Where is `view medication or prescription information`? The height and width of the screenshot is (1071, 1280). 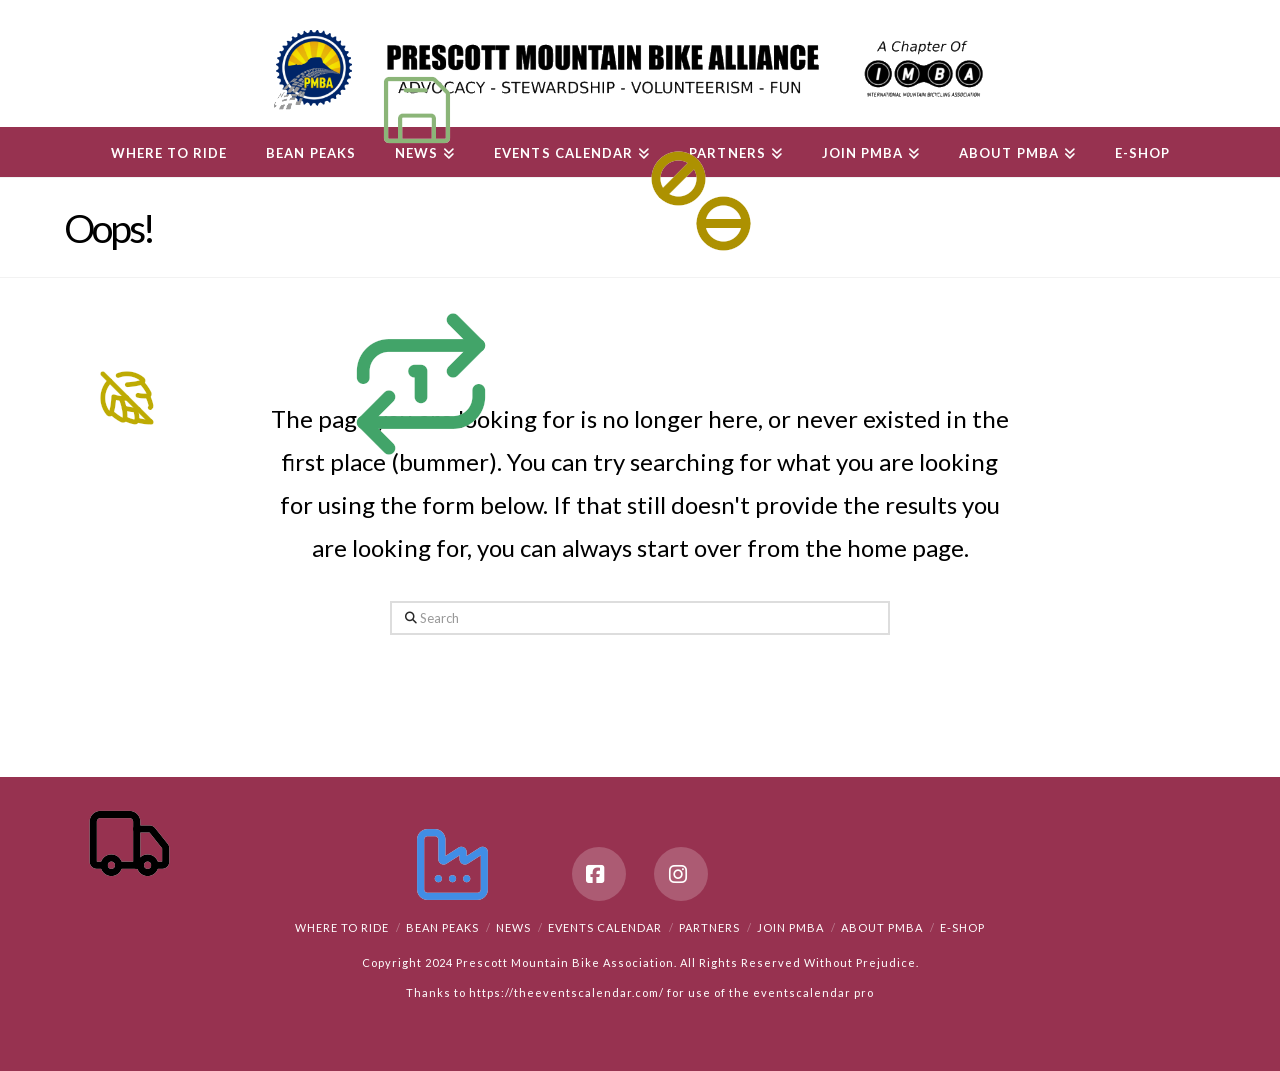
view medication or prescription information is located at coordinates (701, 201).